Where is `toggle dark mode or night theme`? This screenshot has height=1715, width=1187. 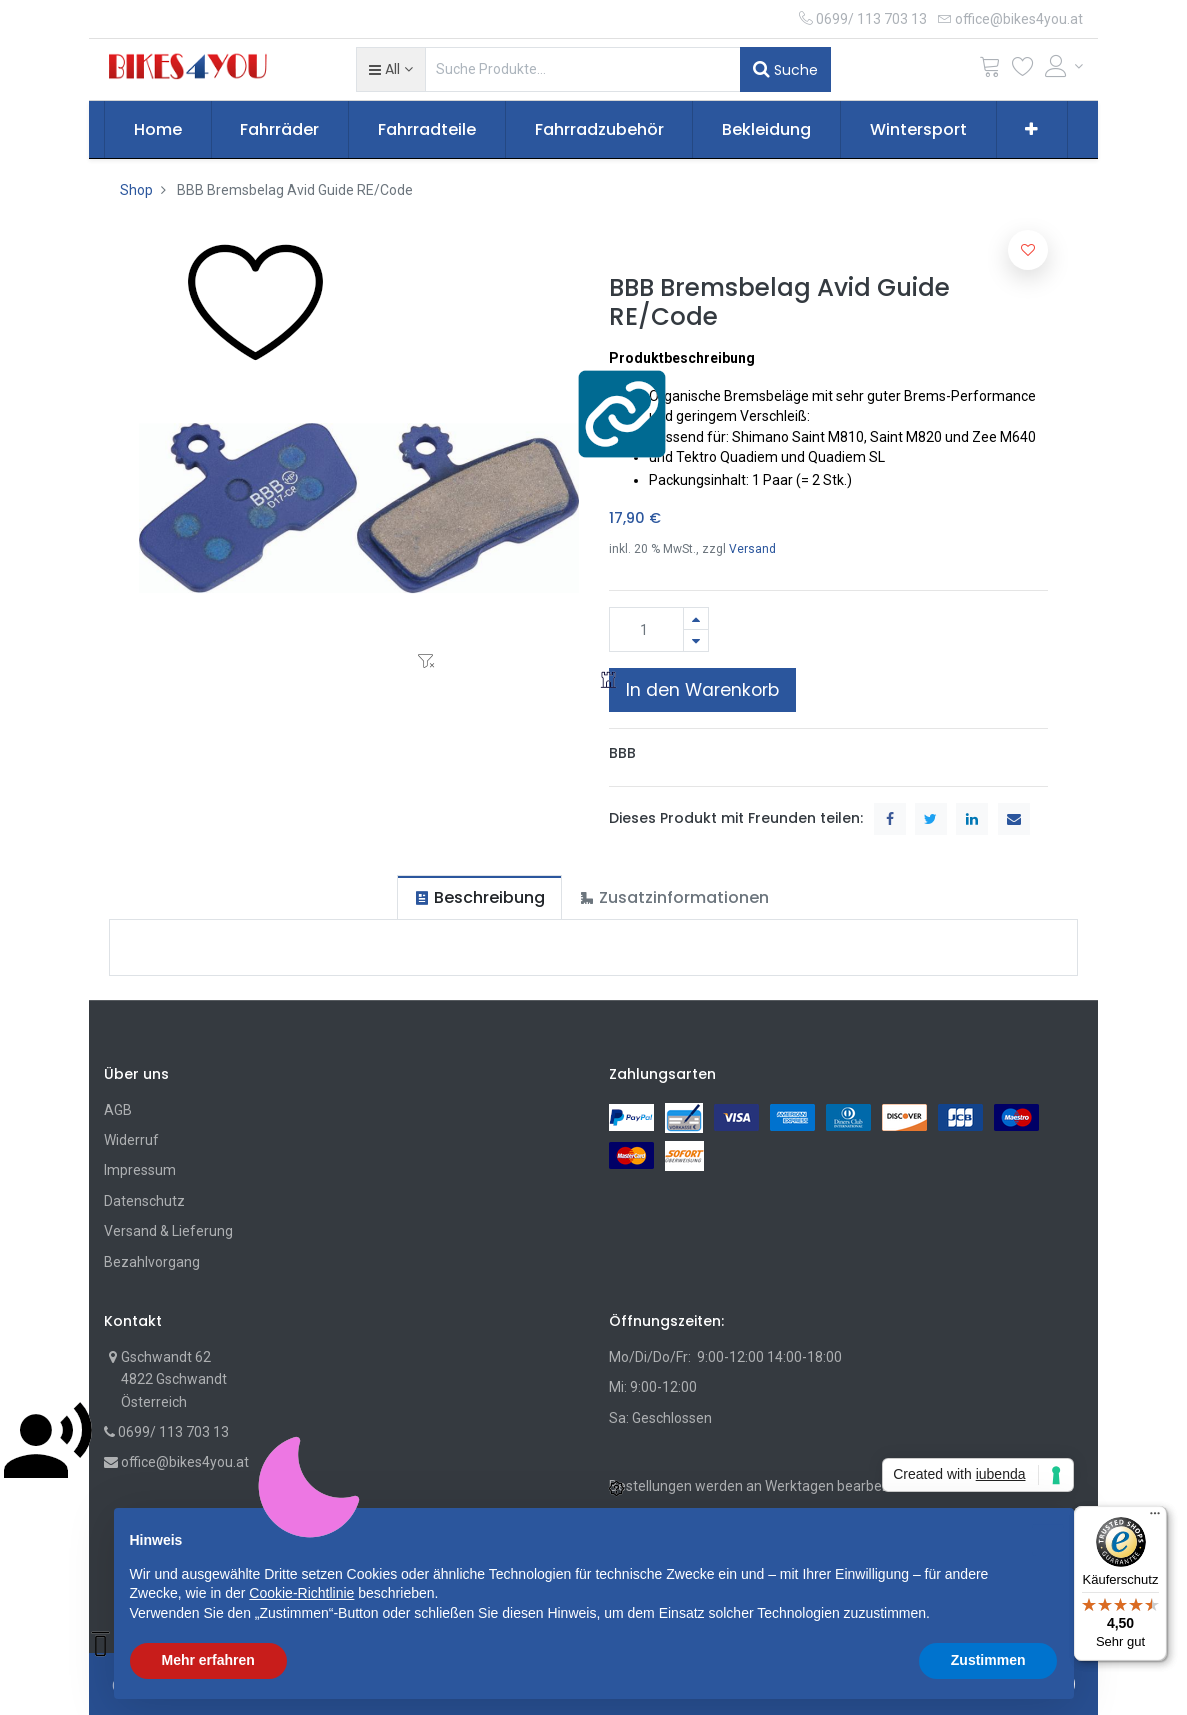
toggle dark mode or night theme is located at coordinates (306, 1490).